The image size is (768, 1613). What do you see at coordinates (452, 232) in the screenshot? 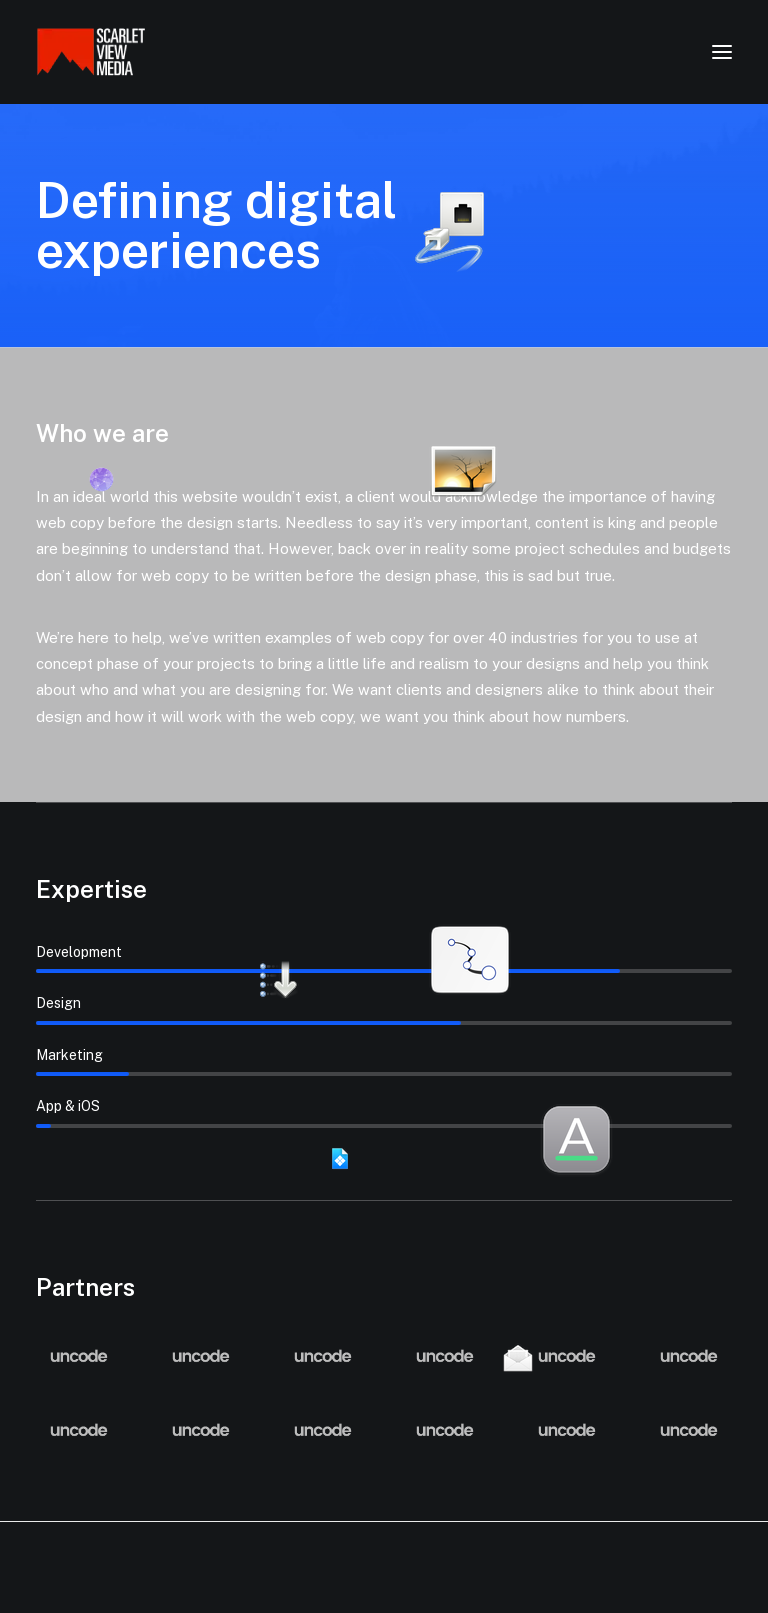
I see `indicates wired network connection is disconnected` at bounding box center [452, 232].